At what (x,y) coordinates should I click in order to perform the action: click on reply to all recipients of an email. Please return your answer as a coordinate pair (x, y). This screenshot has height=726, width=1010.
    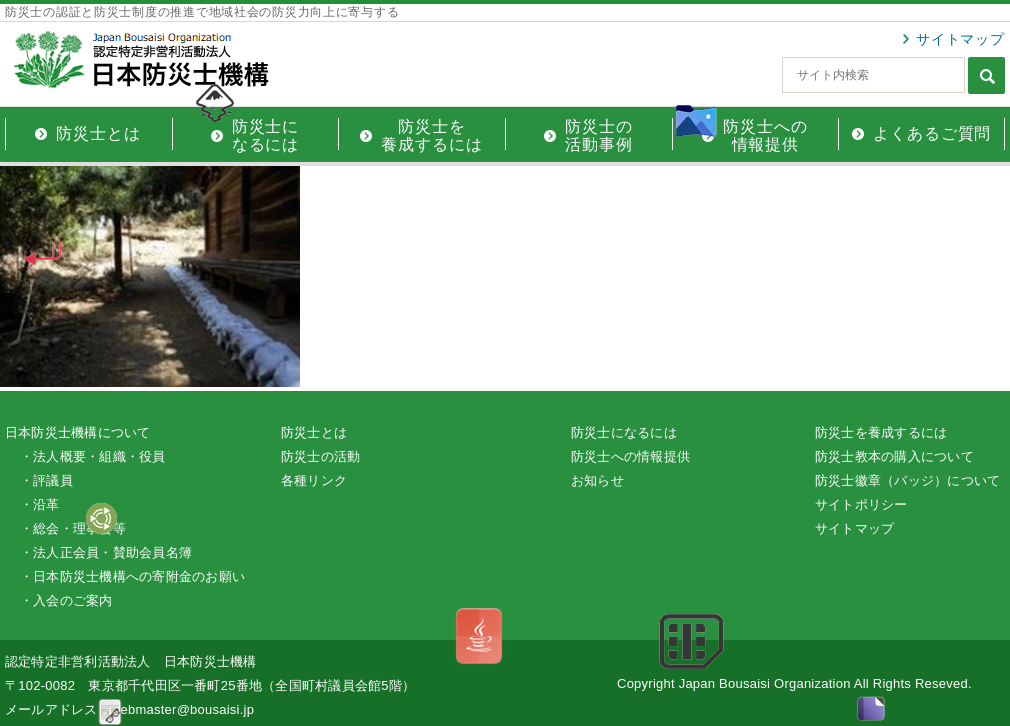
    Looking at the image, I should click on (42, 251).